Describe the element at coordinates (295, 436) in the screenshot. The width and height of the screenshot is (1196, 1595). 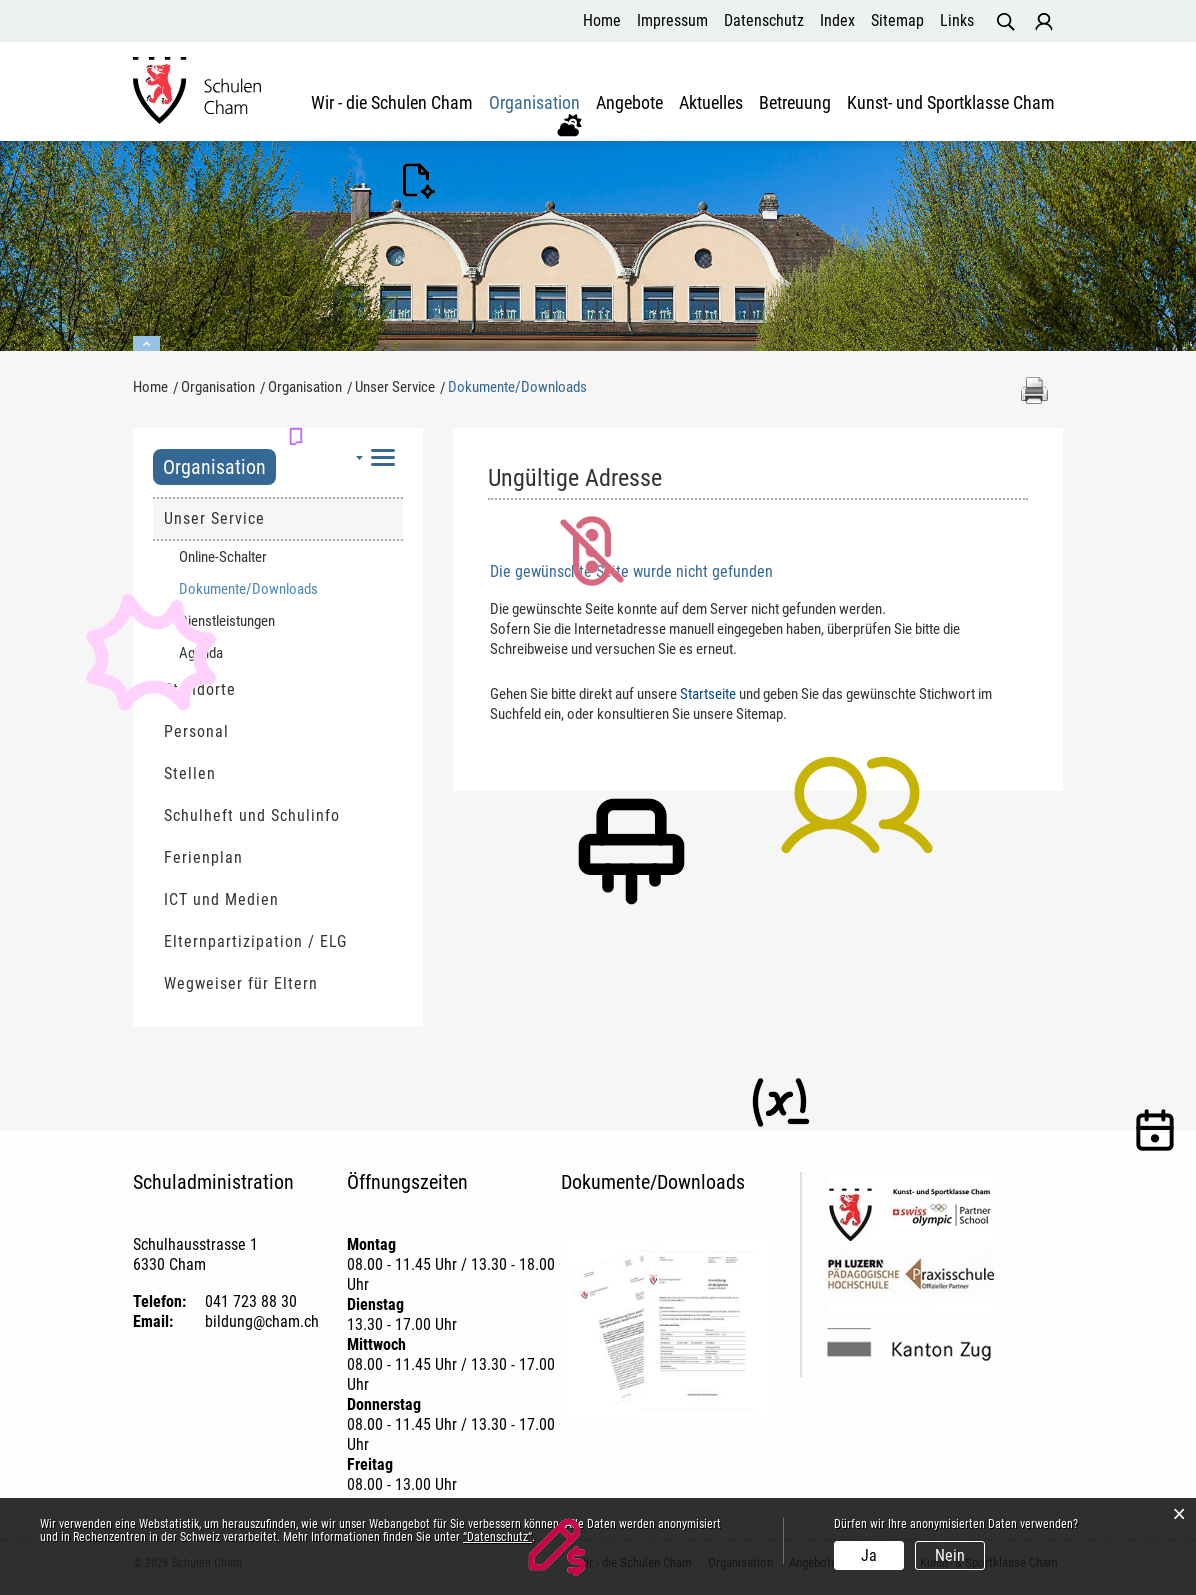
I see `pagekit CMS brand logo` at that location.